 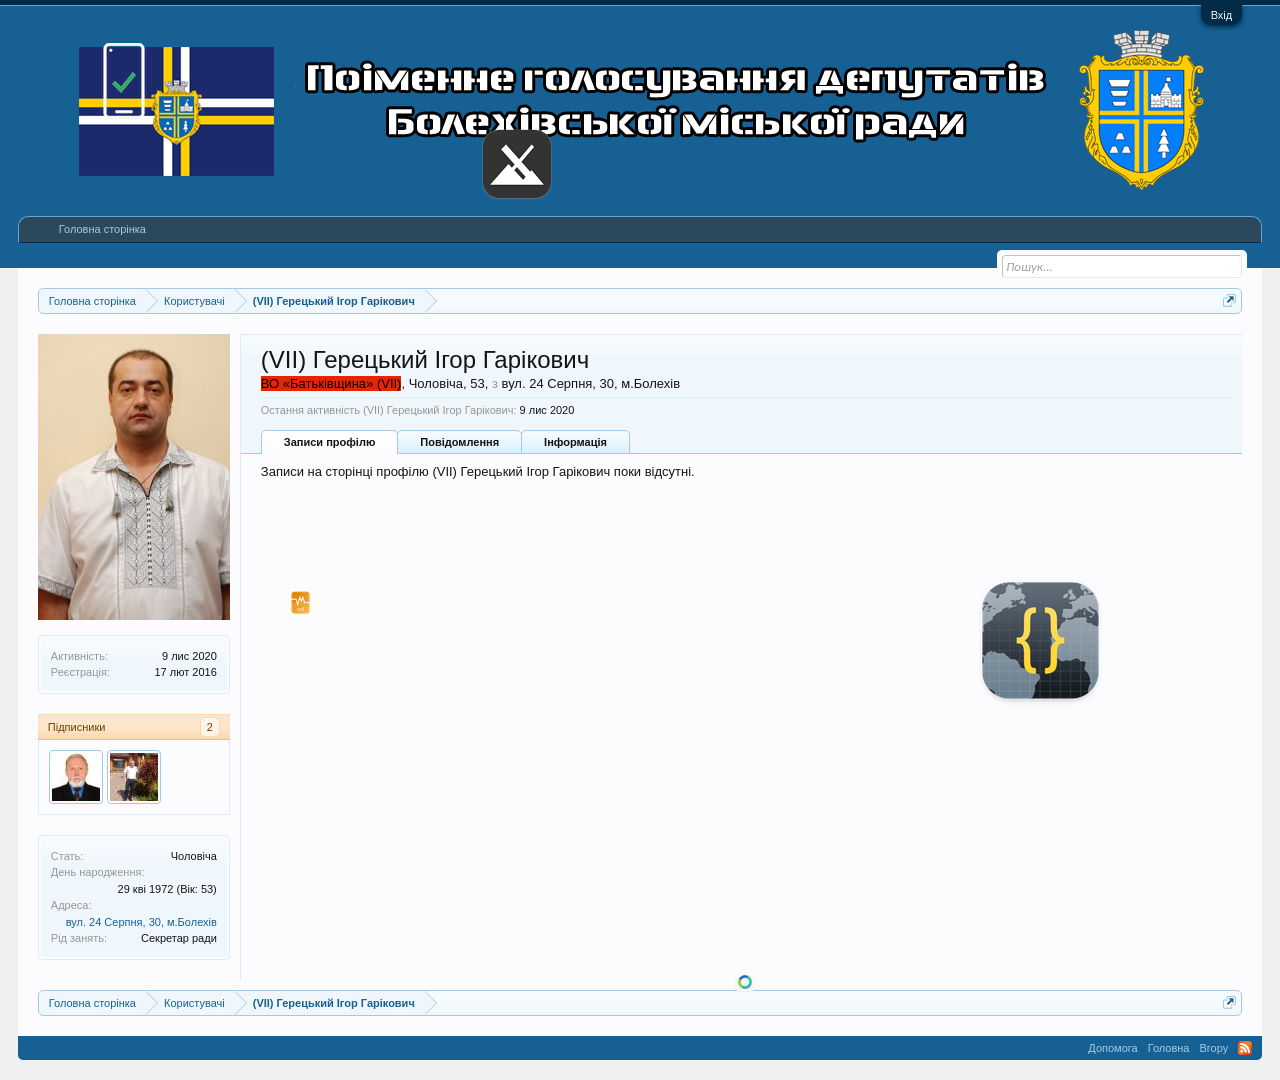 I want to click on launch mx linux application, so click(x=517, y=164).